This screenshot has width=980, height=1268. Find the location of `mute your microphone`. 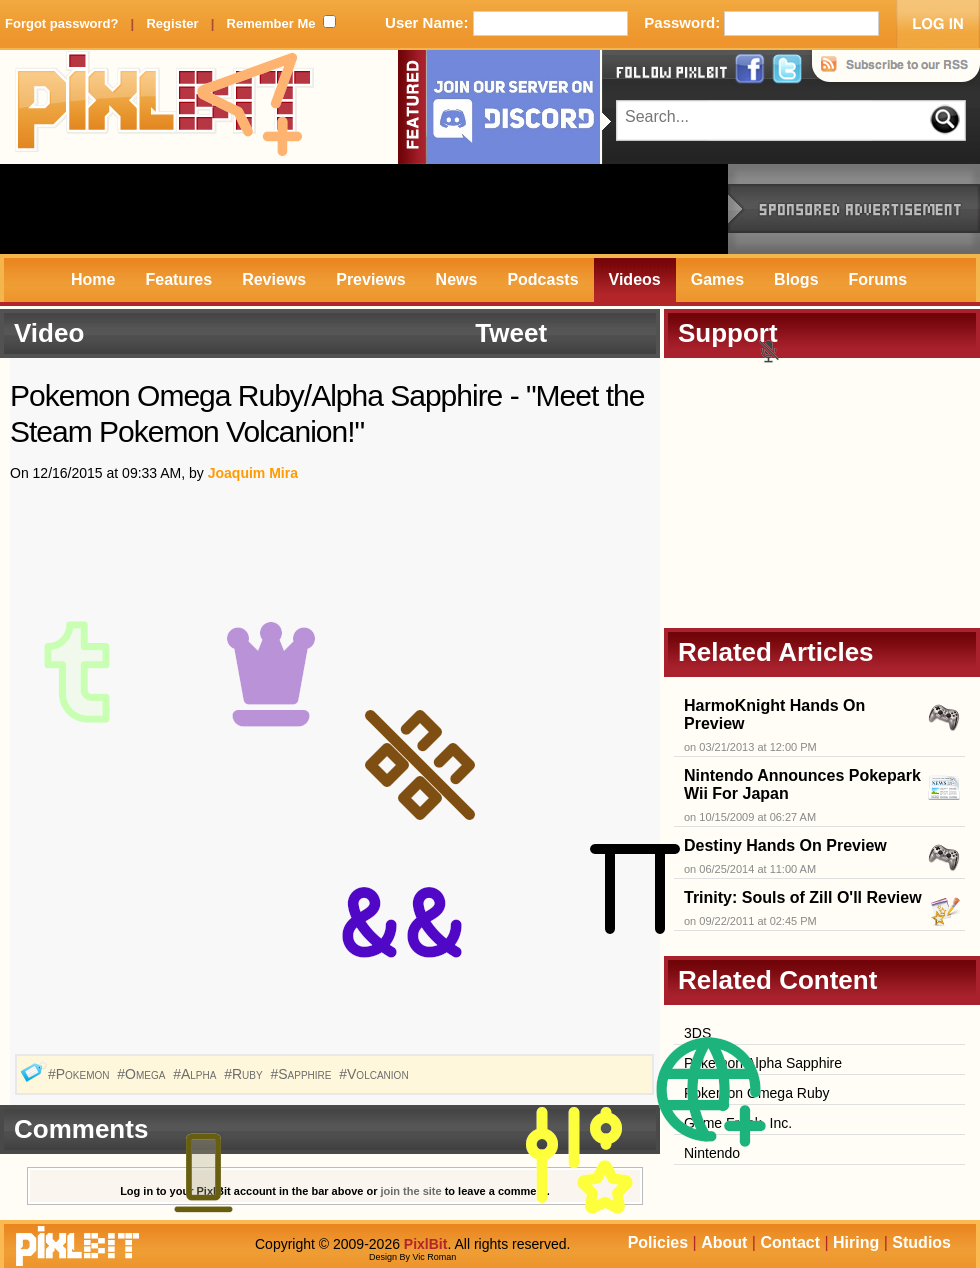

mute your microphone is located at coordinates (768, 351).